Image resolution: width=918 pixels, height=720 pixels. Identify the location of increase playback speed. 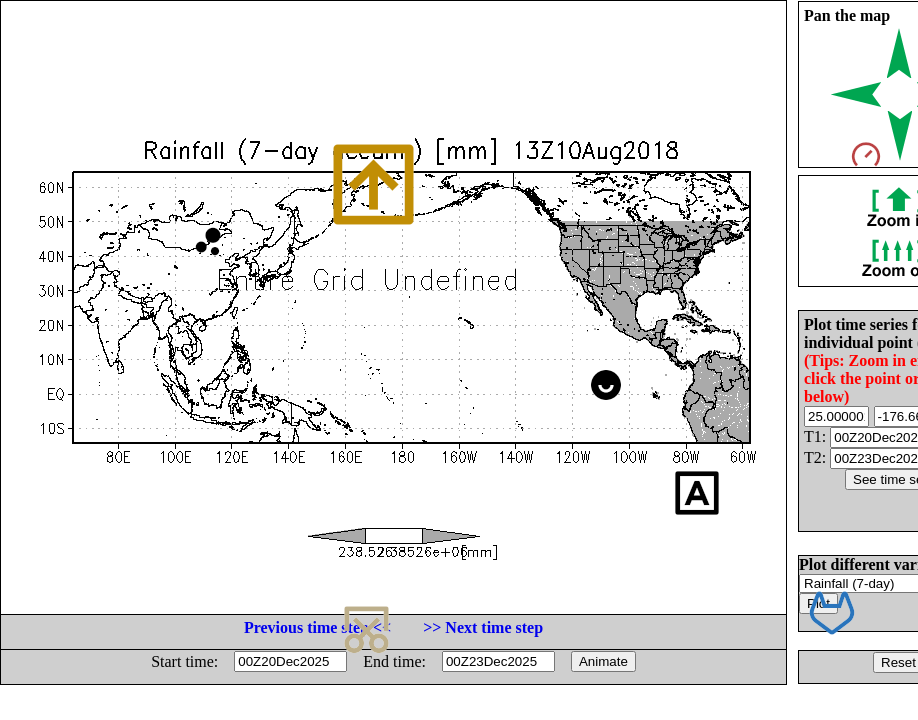
(866, 155).